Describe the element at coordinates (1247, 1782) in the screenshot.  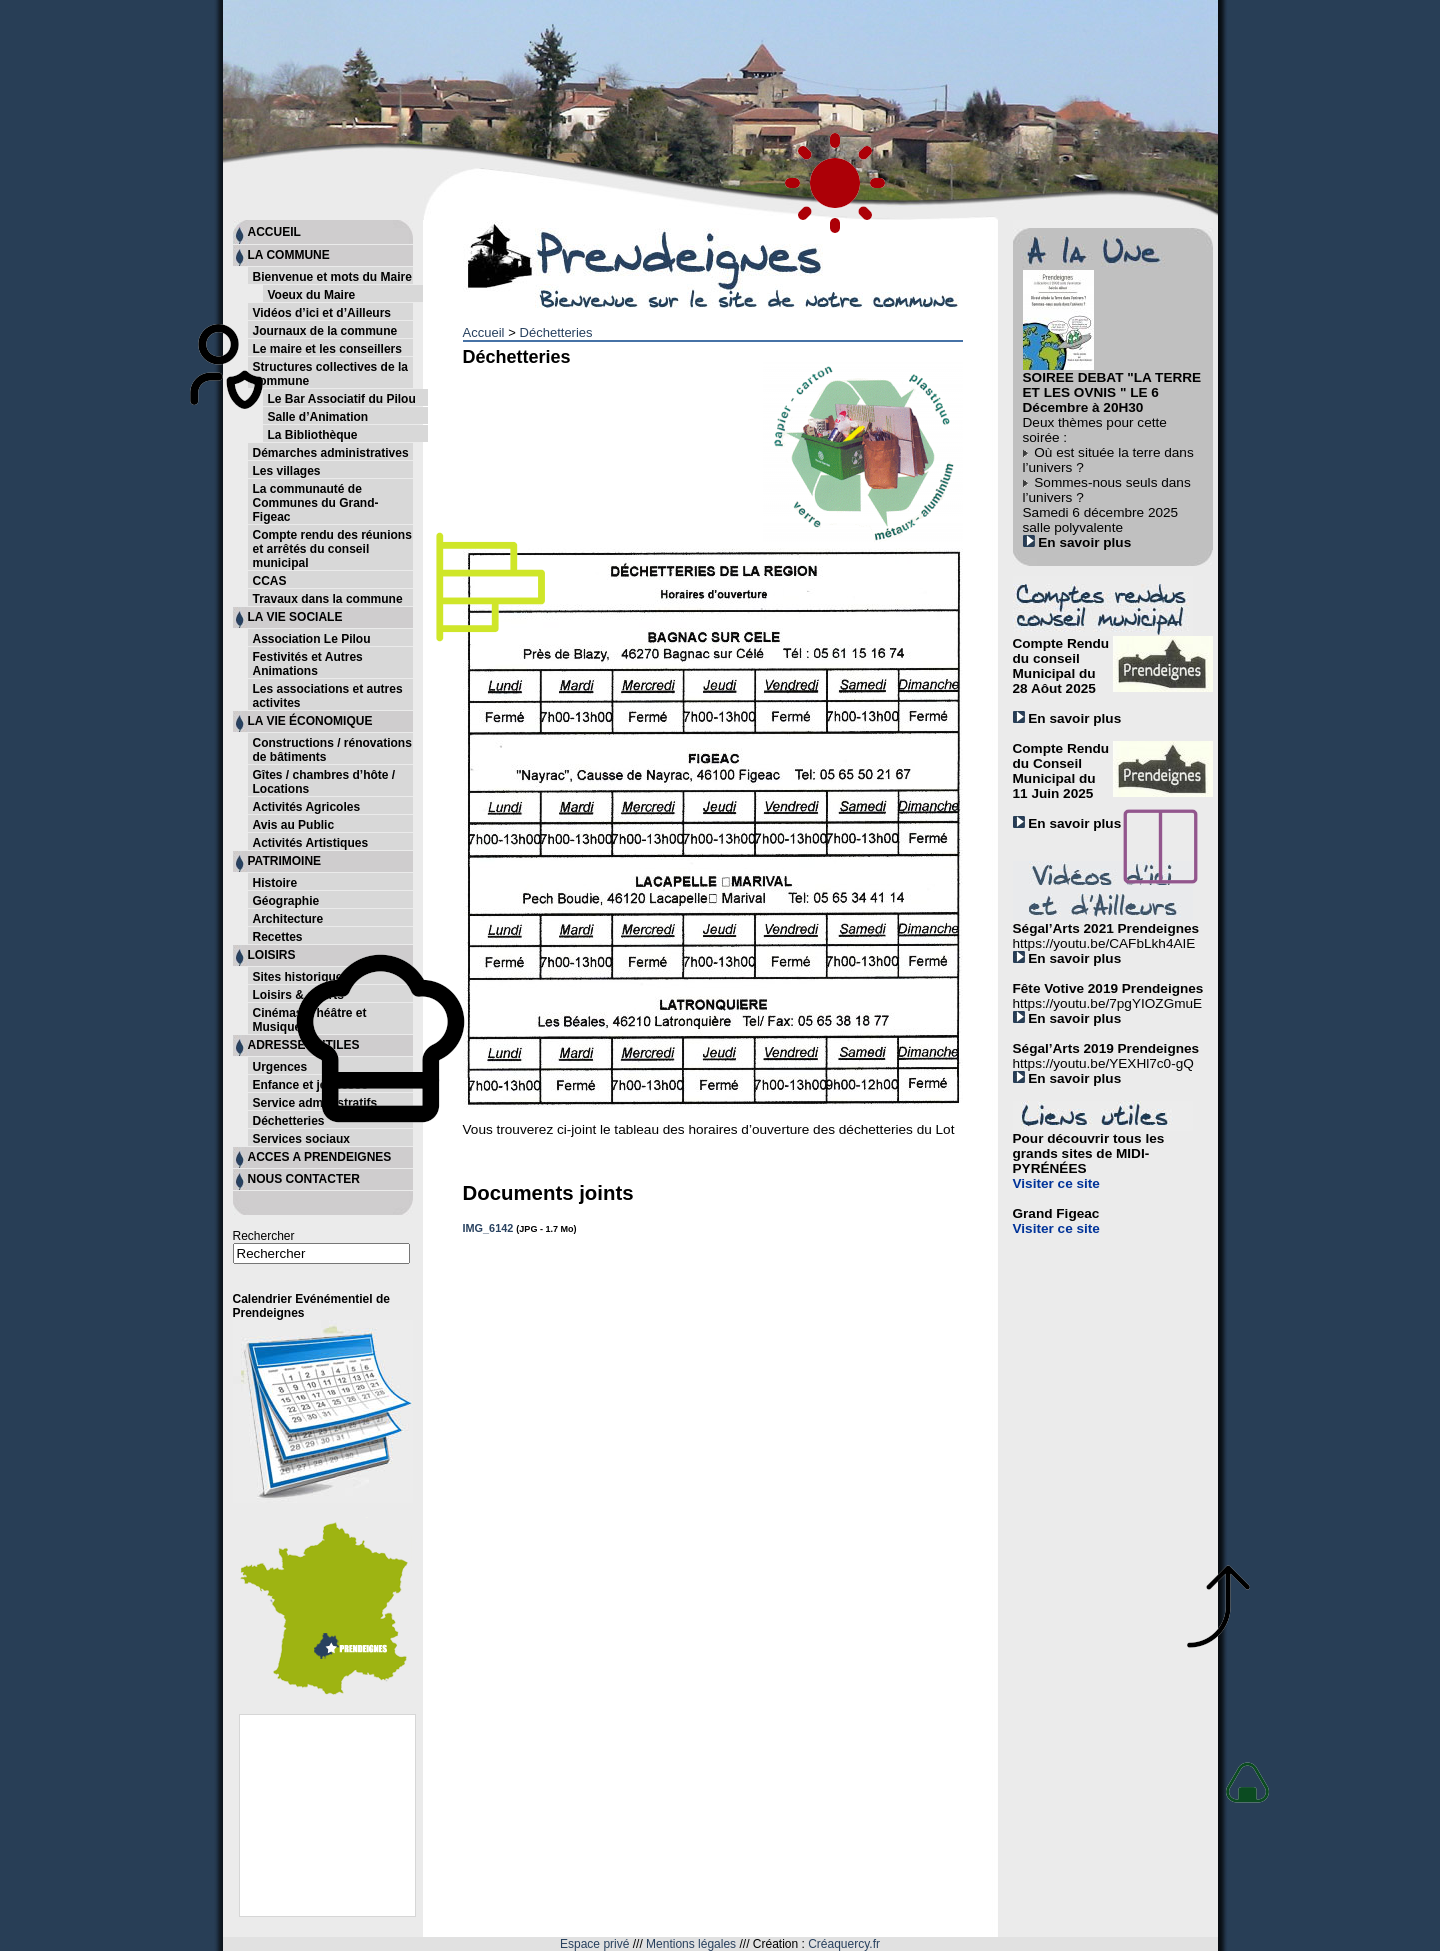
I see `food or restaurant category indicator` at that location.